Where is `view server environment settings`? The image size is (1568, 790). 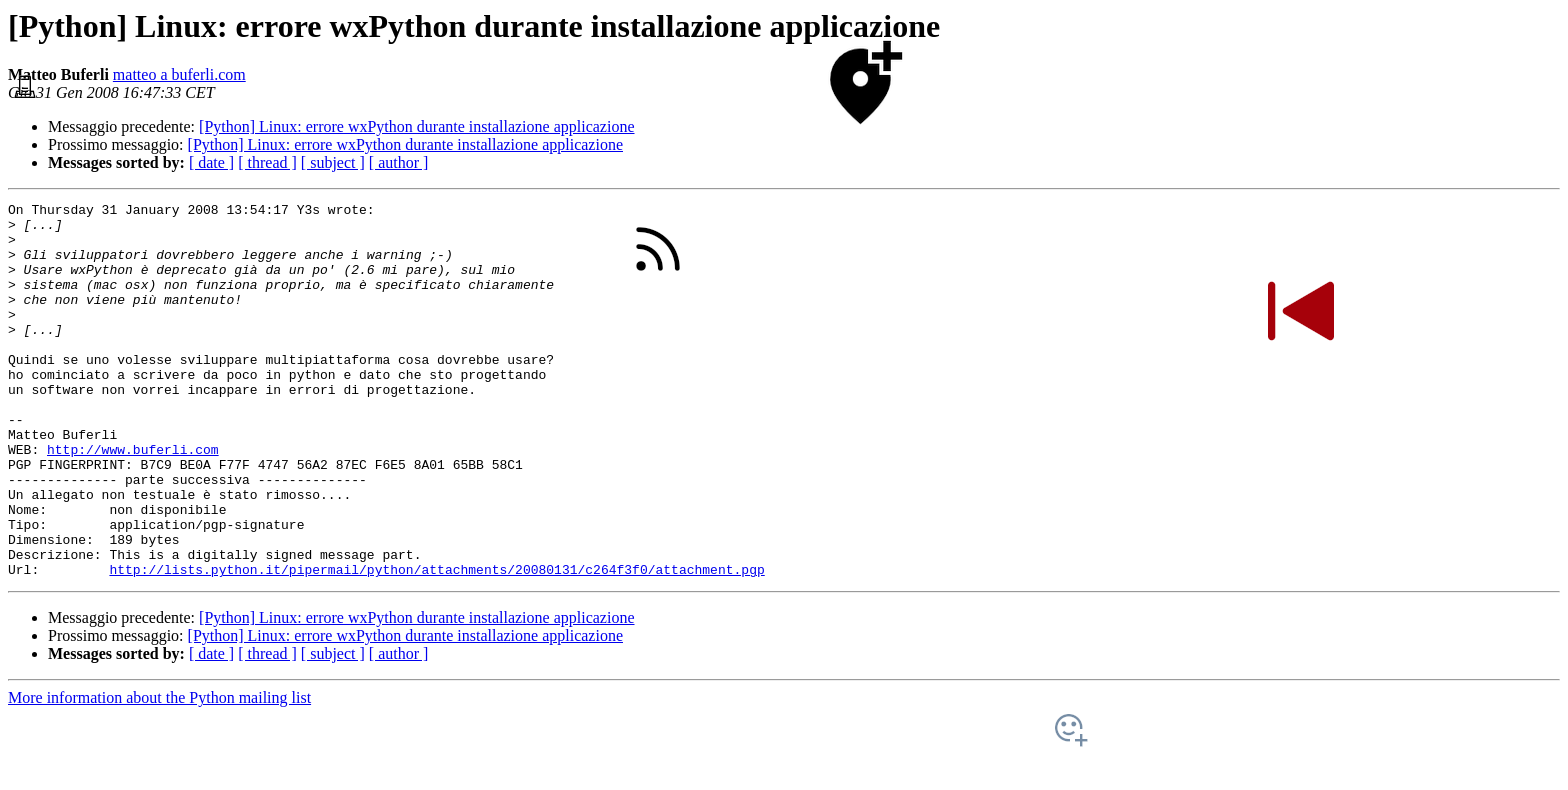 view server environment settings is located at coordinates (25, 86).